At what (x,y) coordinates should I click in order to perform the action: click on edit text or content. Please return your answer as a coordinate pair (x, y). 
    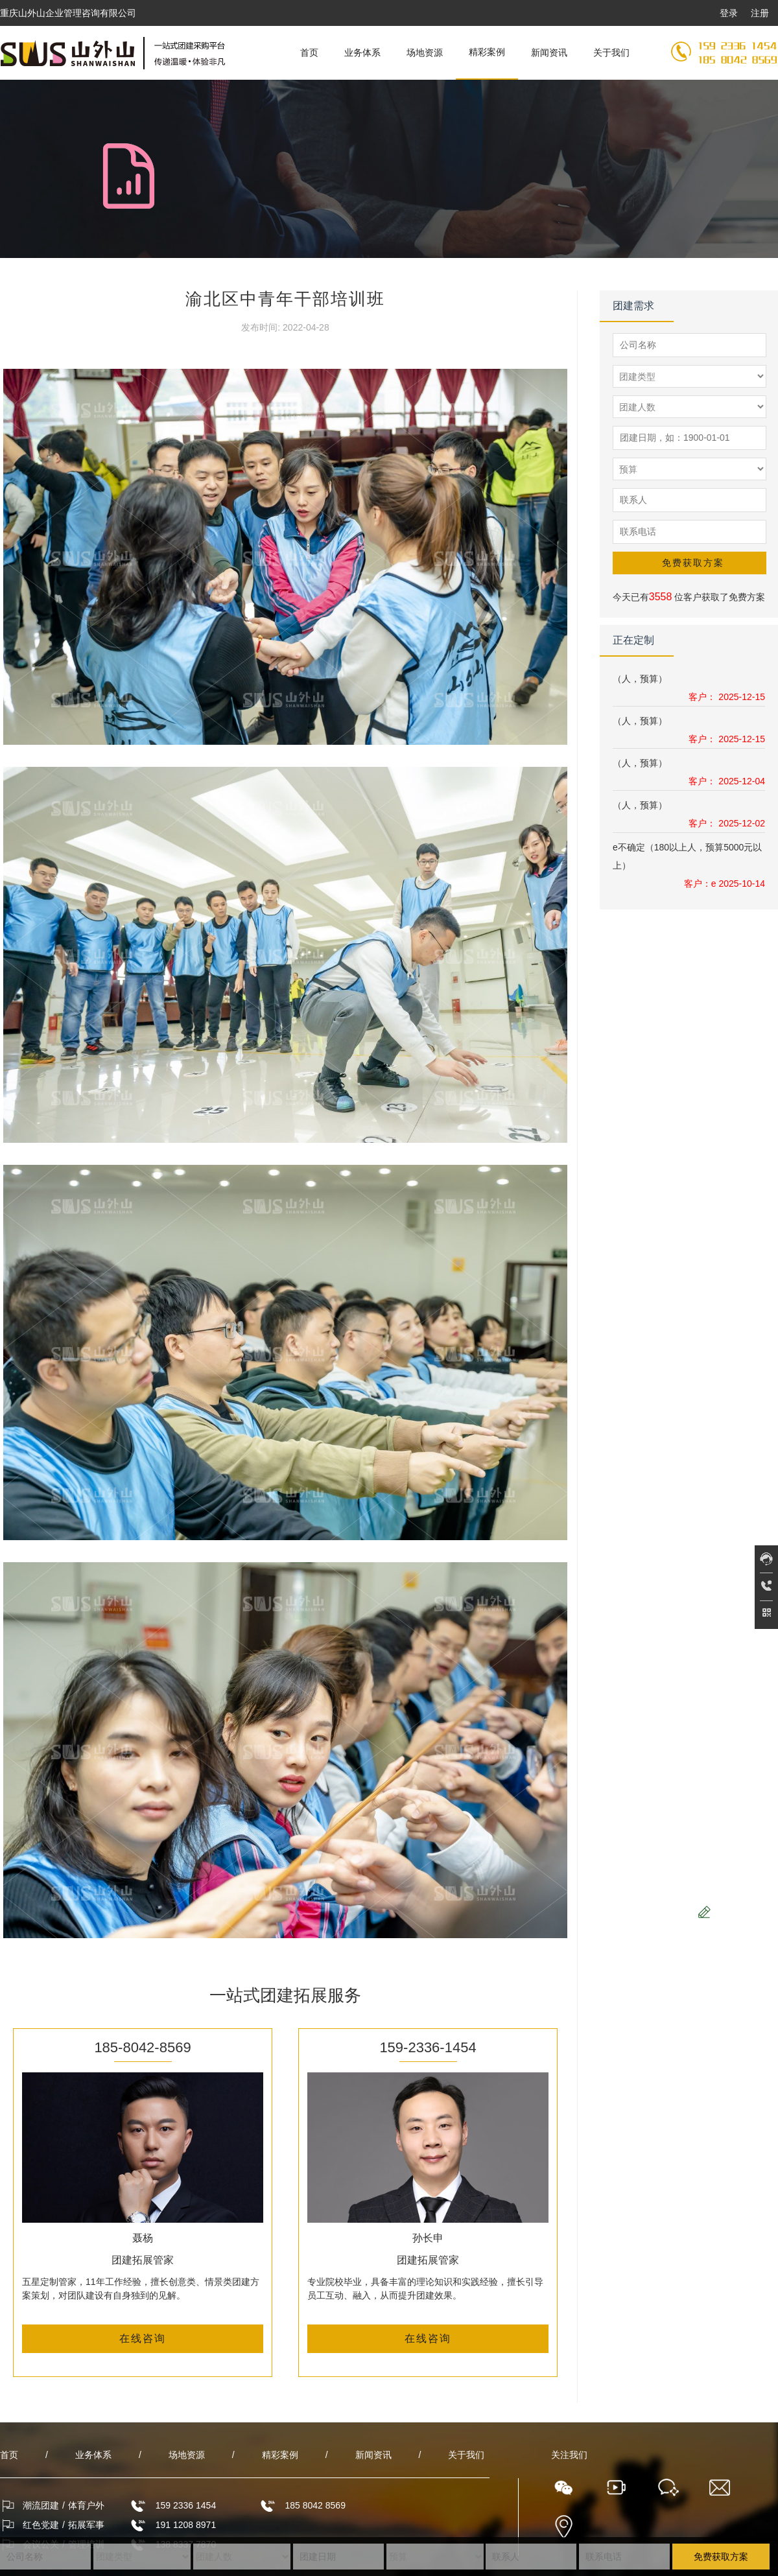
    Looking at the image, I should click on (704, 1912).